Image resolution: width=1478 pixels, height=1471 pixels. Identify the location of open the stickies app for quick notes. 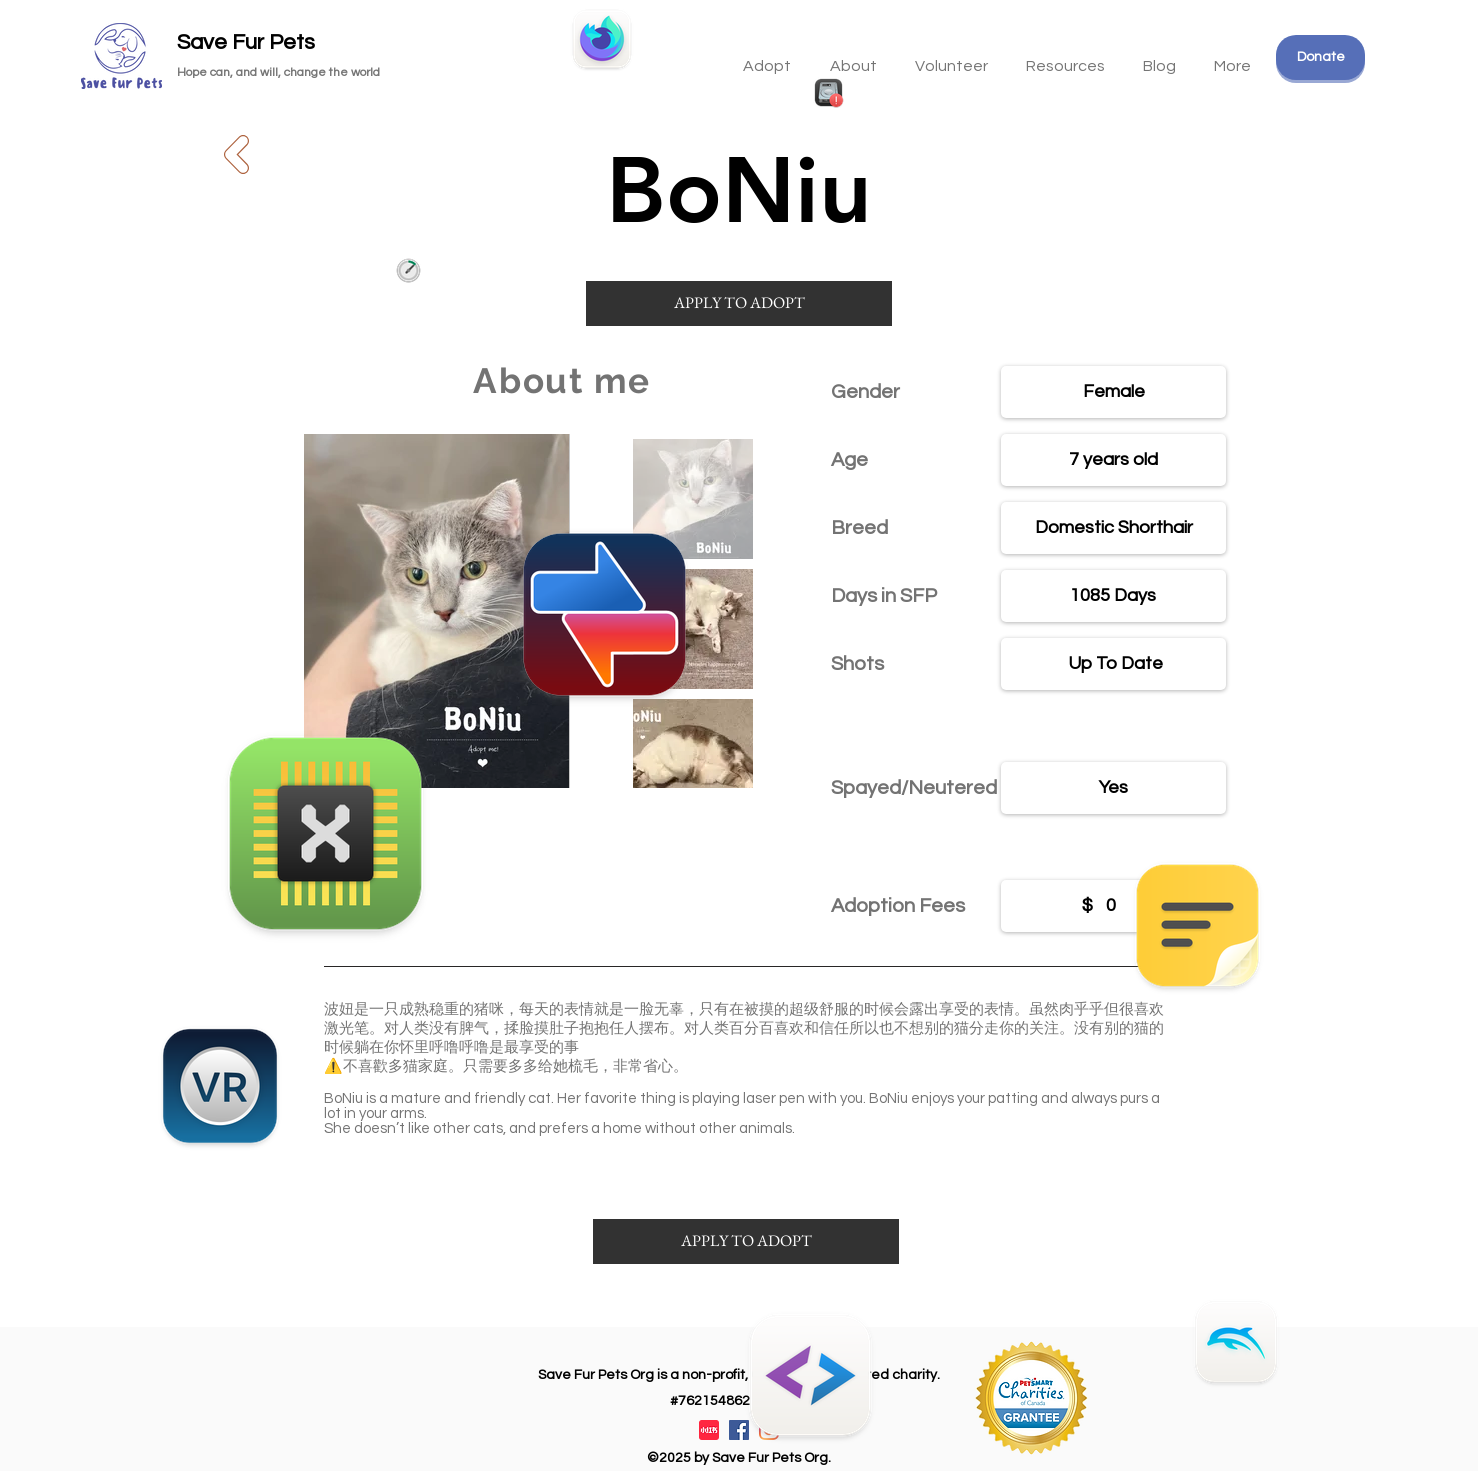
(1197, 925).